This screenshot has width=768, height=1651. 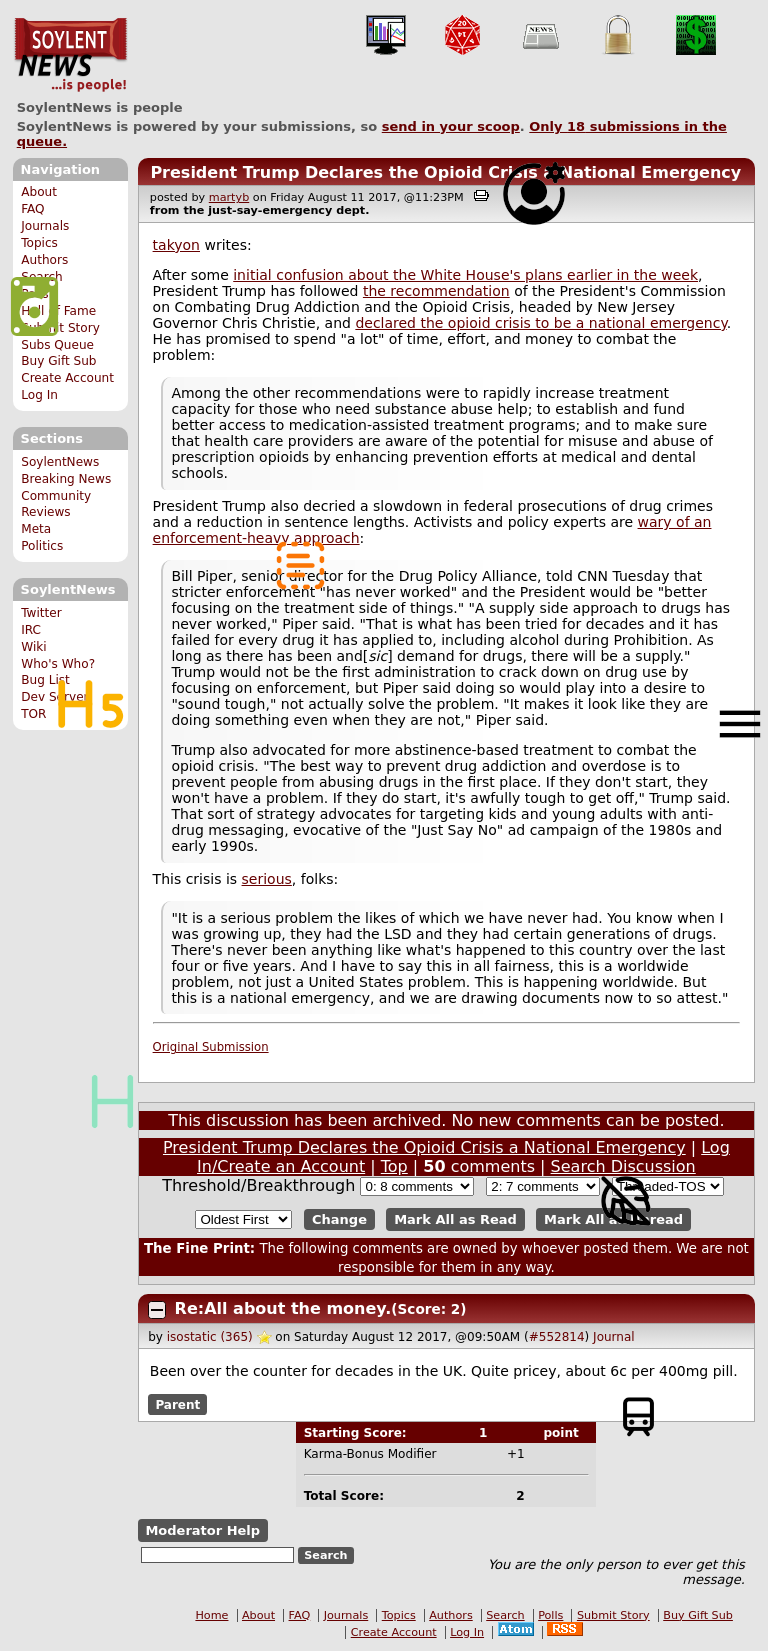 What do you see at coordinates (740, 724) in the screenshot?
I see `open navigation menu` at bounding box center [740, 724].